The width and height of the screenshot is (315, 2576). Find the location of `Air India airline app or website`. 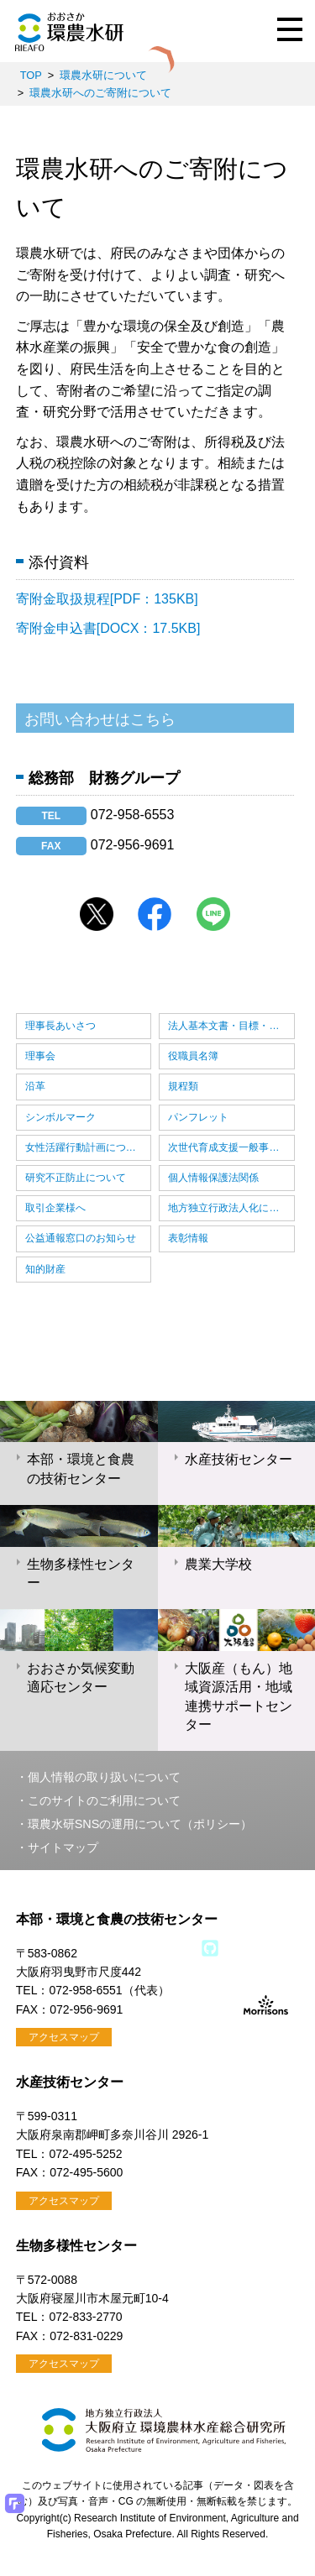

Air India airline app or website is located at coordinates (161, 60).